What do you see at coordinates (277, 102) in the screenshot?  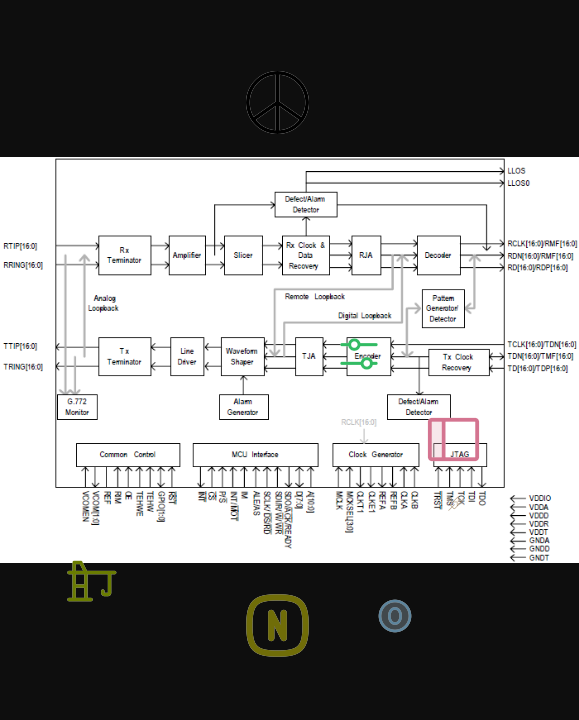 I see `peace symbol indicator` at bounding box center [277, 102].